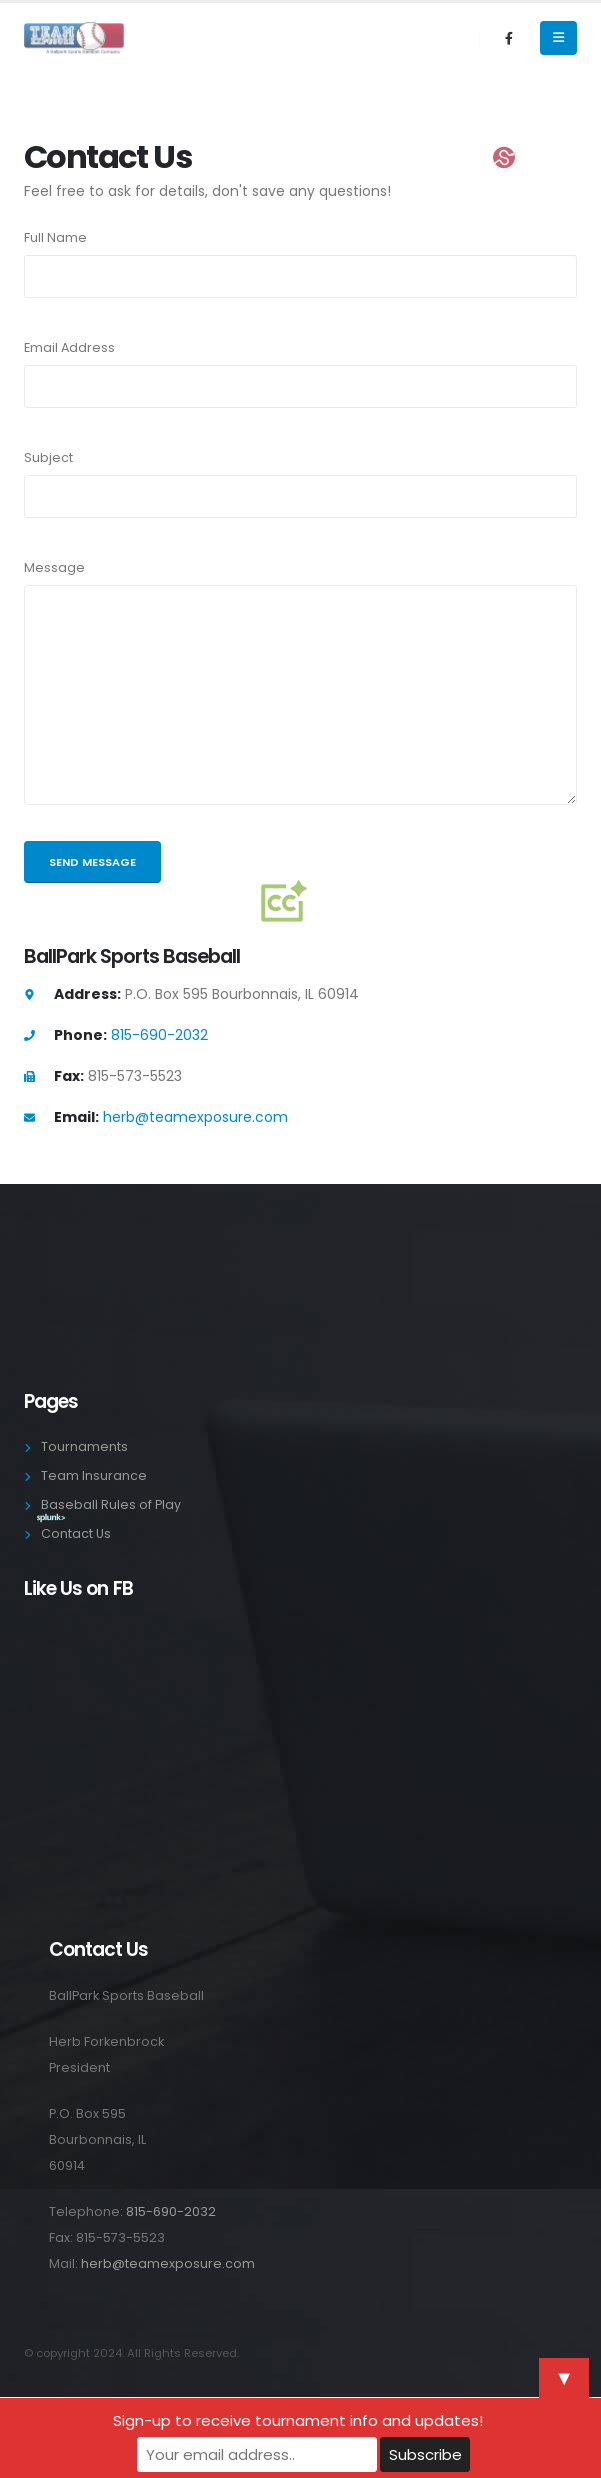 The width and height of the screenshot is (601, 2478). I want to click on enable AI-powered closed captions, so click(282, 903).